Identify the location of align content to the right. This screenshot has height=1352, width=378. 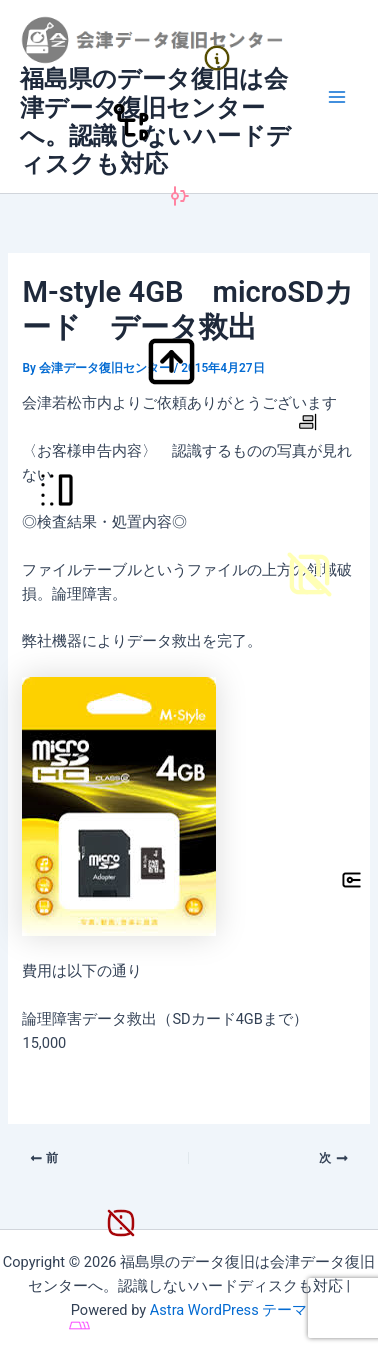
(57, 490).